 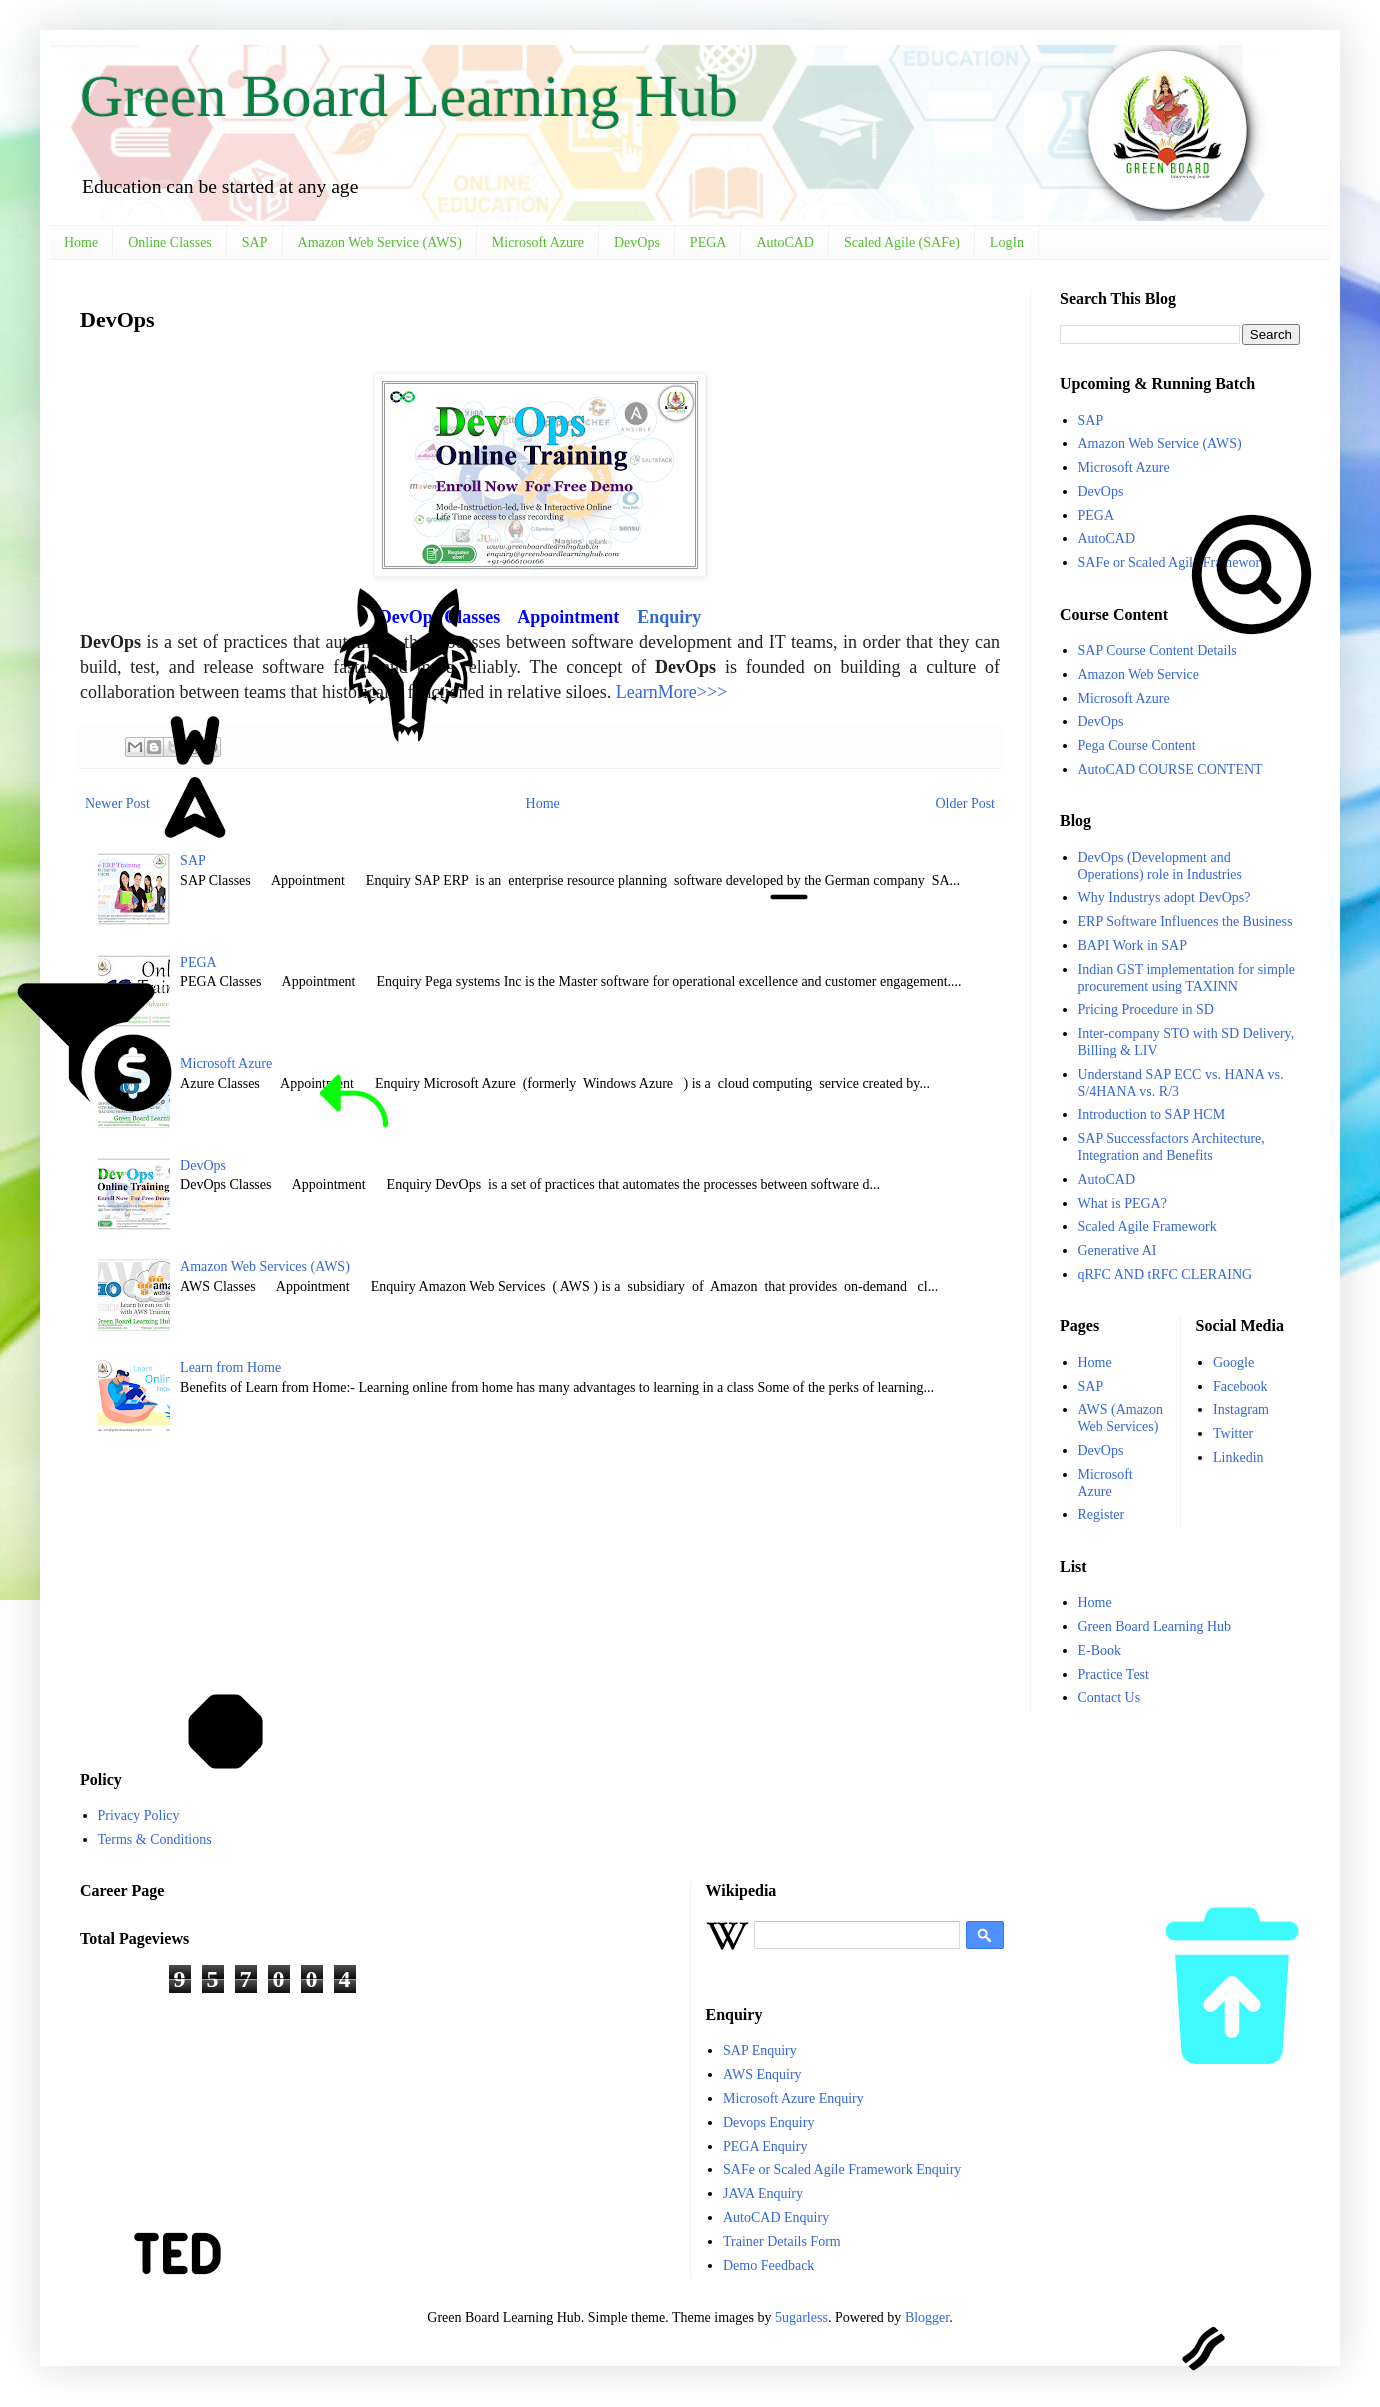 I want to click on stop or halt action indicator, so click(x=225, y=1731).